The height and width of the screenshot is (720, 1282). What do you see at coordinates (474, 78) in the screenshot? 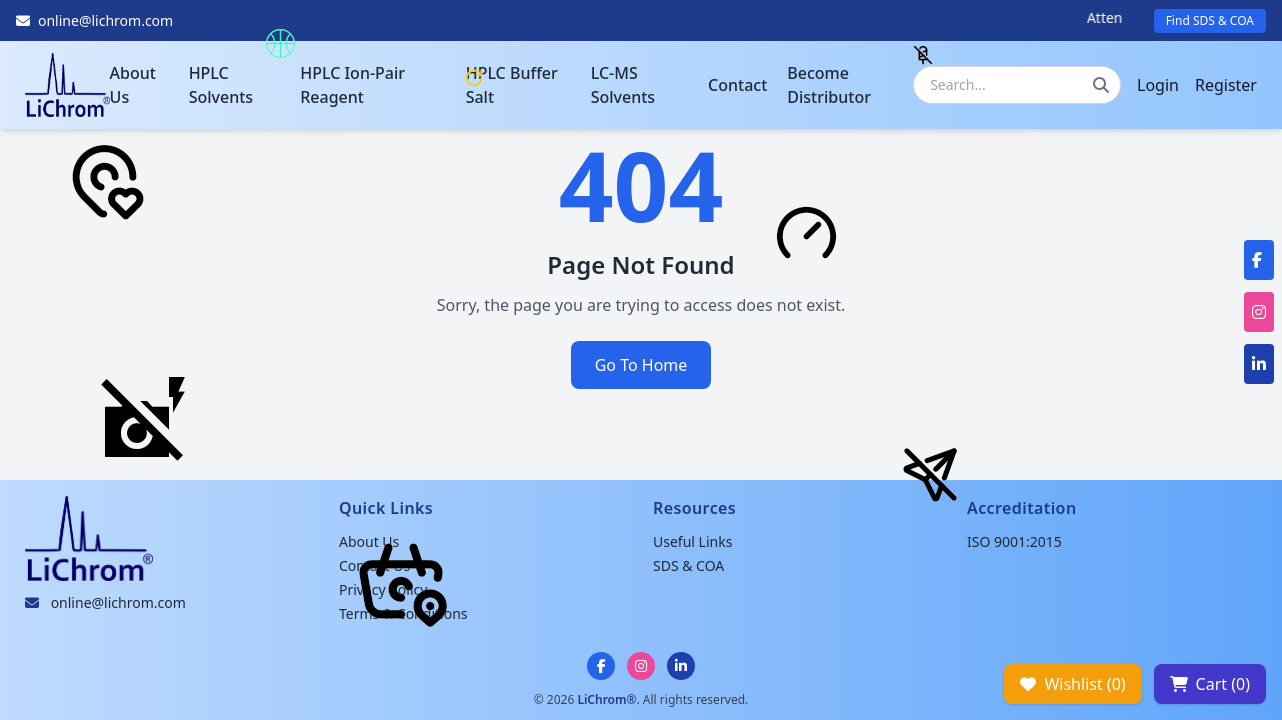
I see `refresh the current page or content` at bounding box center [474, 78].